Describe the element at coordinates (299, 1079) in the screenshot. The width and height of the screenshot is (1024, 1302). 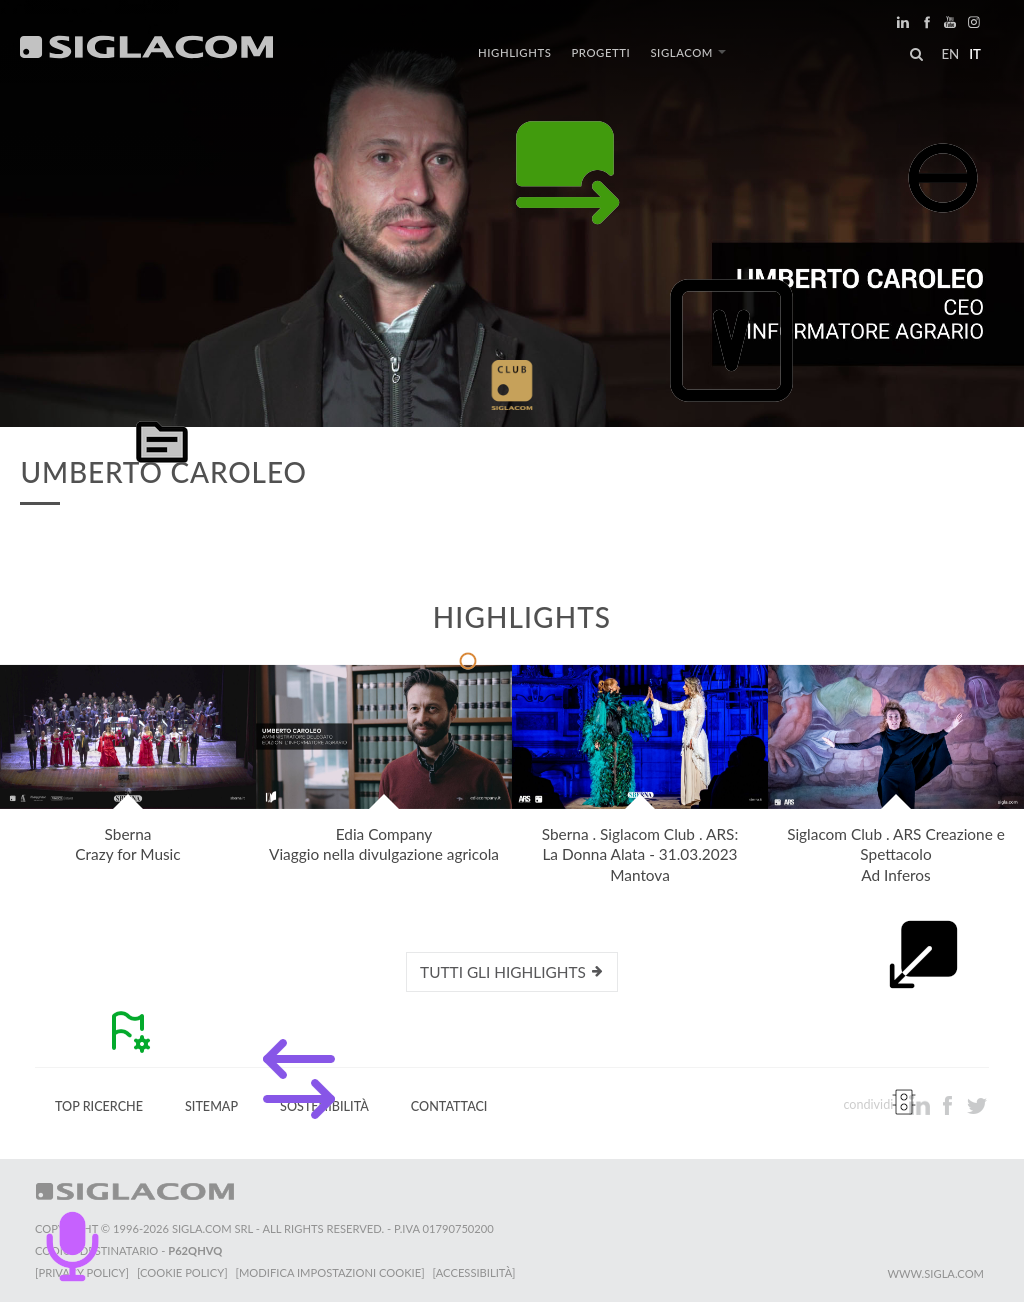
I see `swap or exchange items` at that location.